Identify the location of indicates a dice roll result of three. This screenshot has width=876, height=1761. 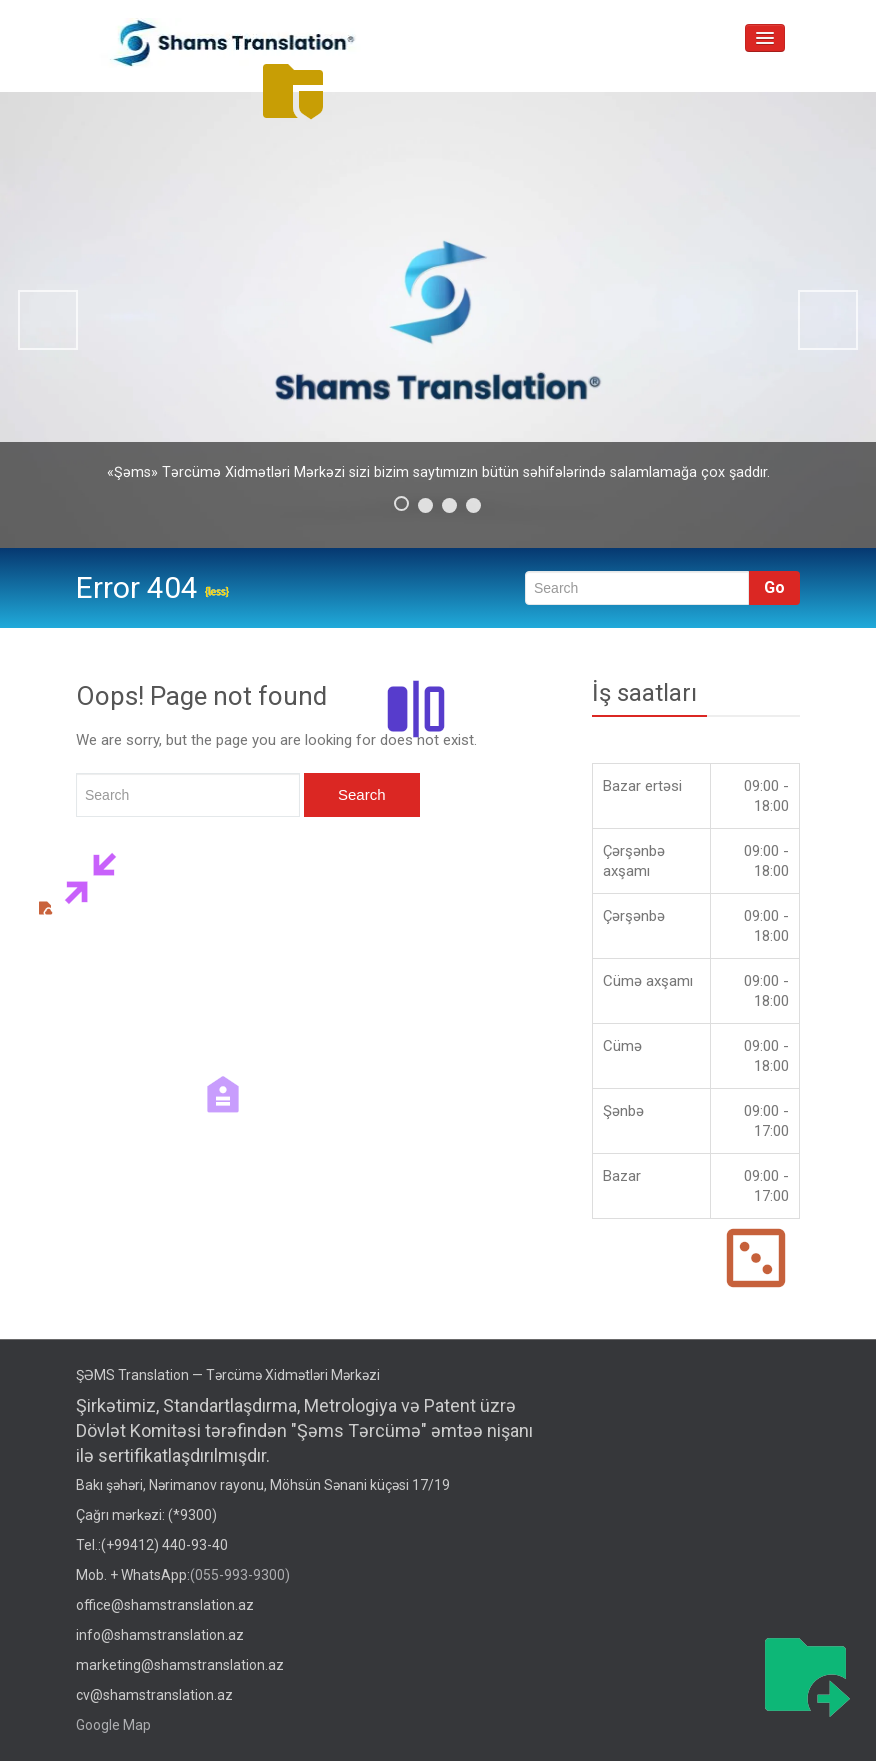
(756, 1258).